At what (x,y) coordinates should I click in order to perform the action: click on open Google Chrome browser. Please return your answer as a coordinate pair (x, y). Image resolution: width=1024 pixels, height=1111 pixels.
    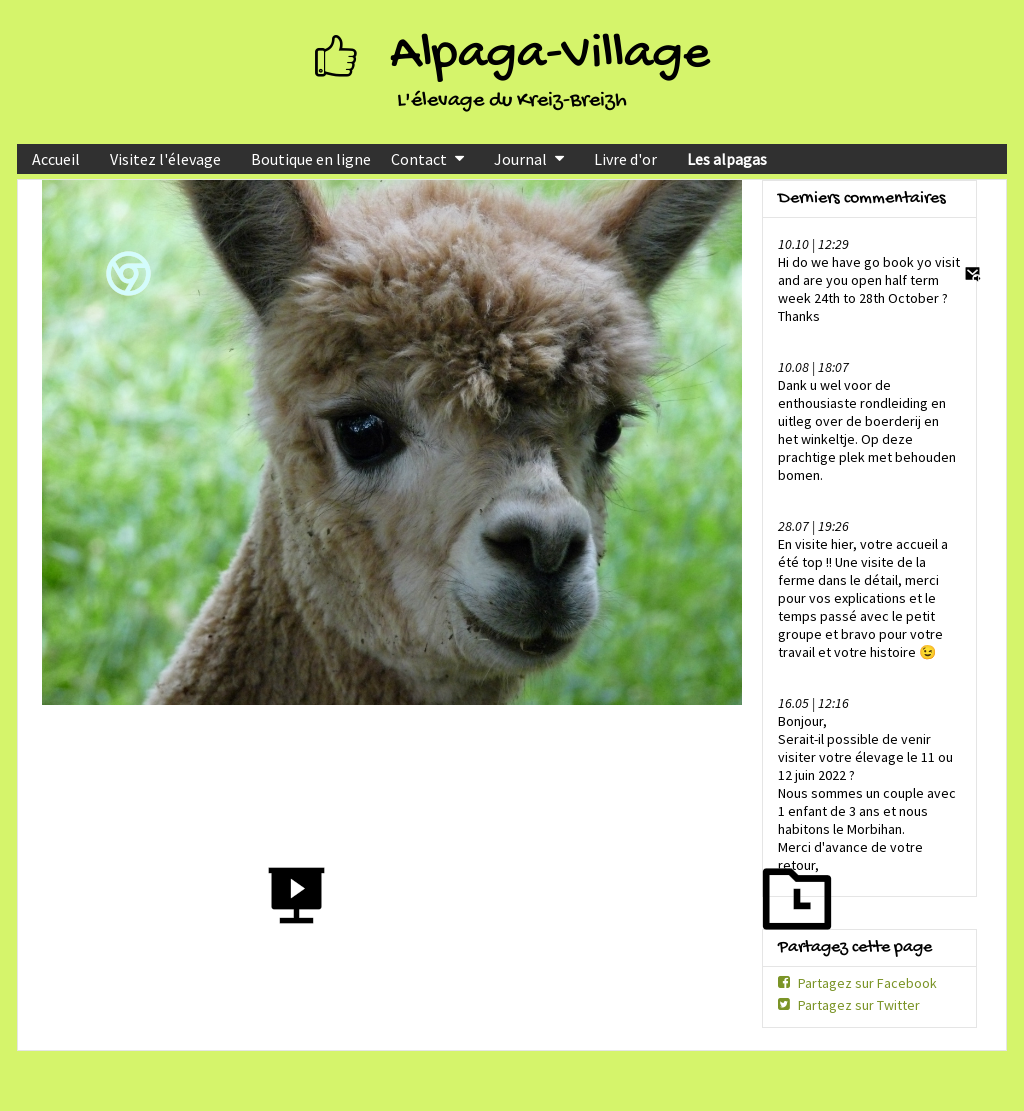
    Looking at the image, I should click on (128, 273).